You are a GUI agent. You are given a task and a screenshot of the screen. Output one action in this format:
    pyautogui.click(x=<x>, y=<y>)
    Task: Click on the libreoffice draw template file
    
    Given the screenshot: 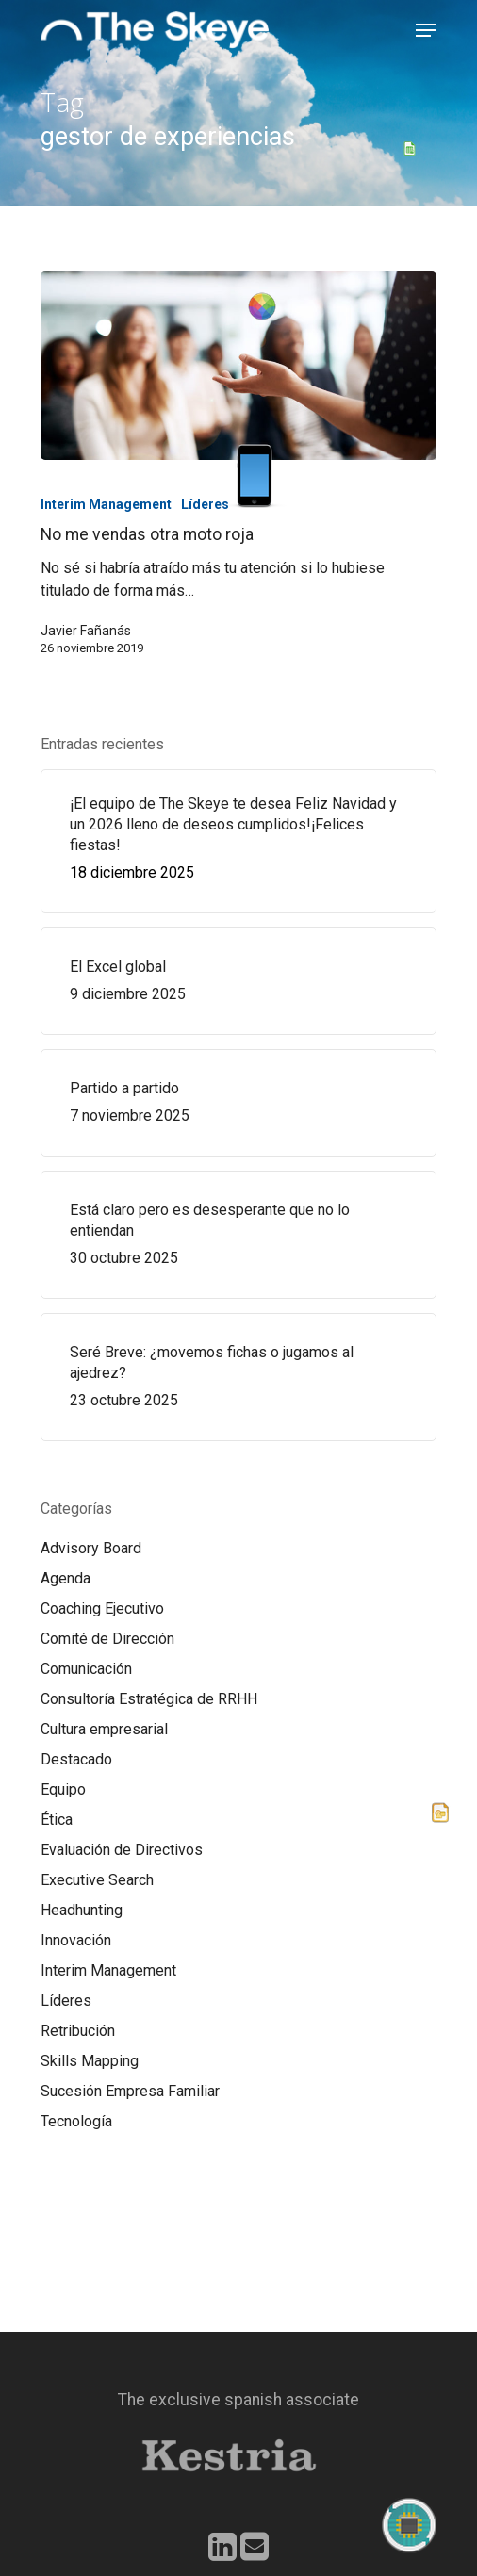 What is the action you would take?
    pyautogui.click(x=440, y=1813)
    